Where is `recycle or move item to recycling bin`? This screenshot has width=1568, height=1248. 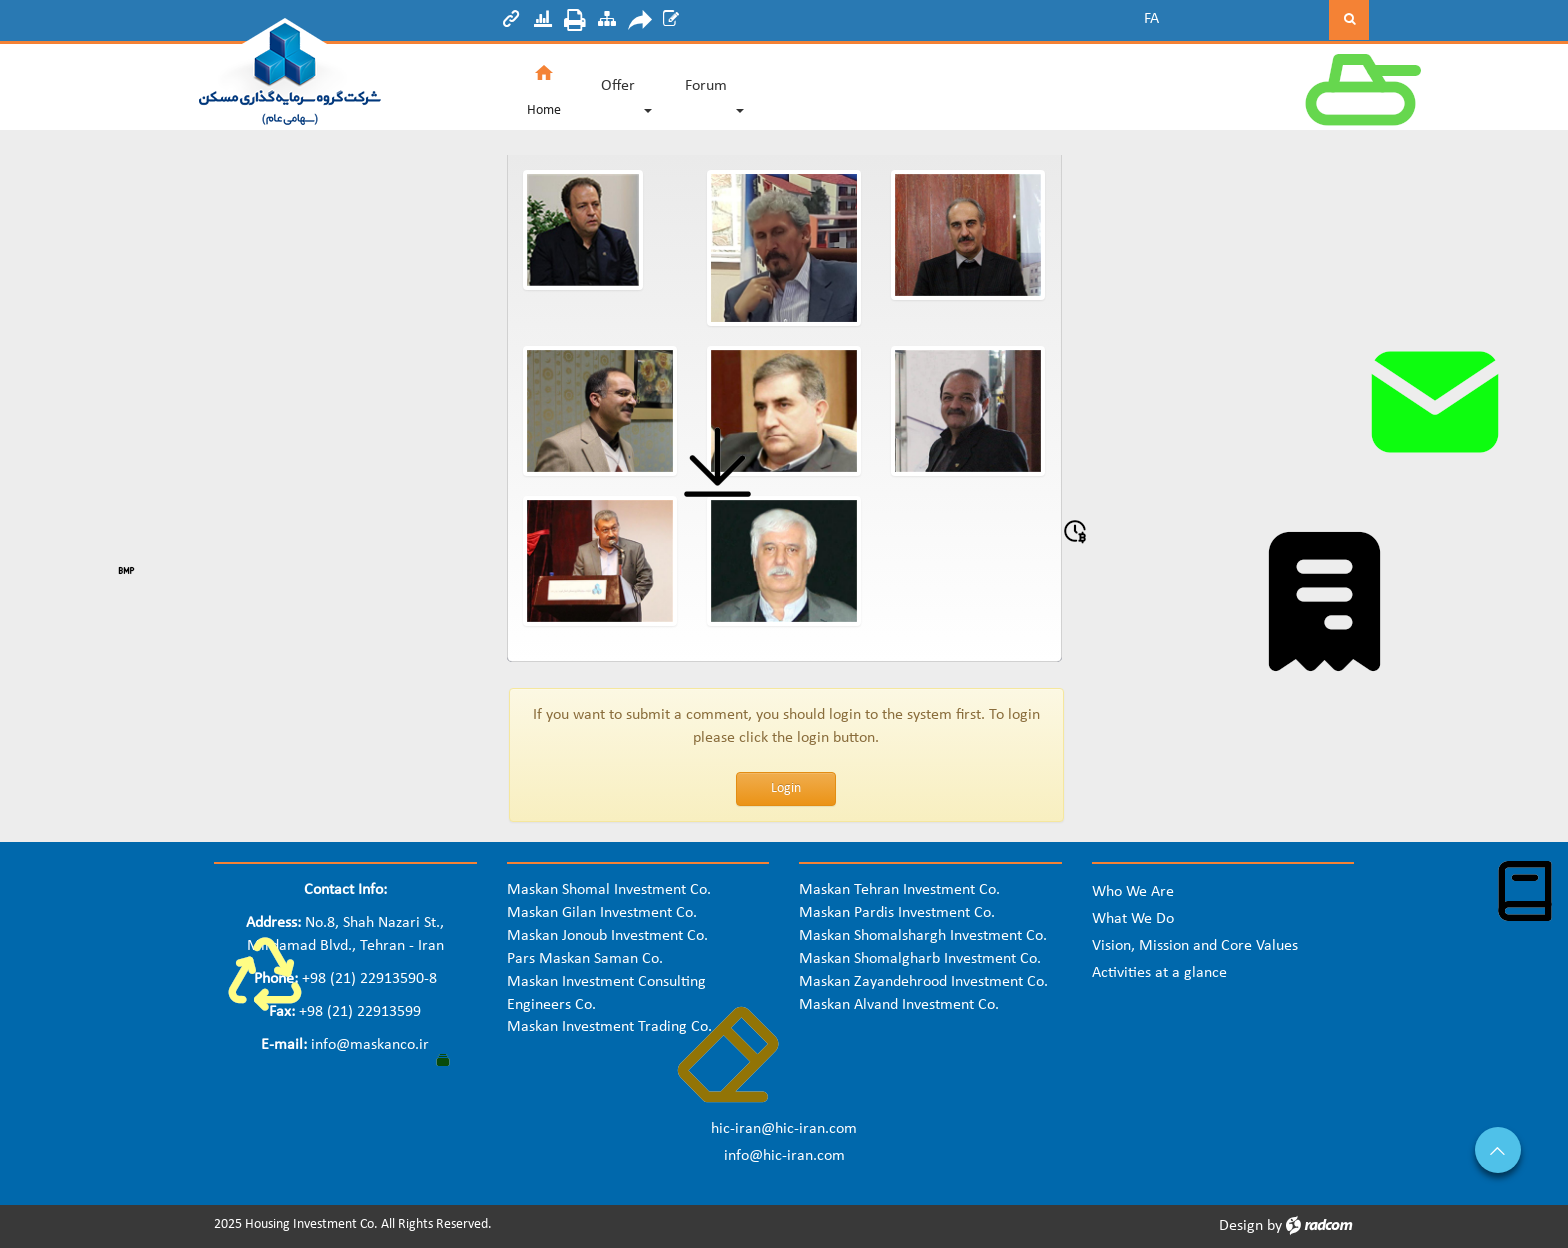 recycle or move item to recycling bin is located at coordinates (265, 974).